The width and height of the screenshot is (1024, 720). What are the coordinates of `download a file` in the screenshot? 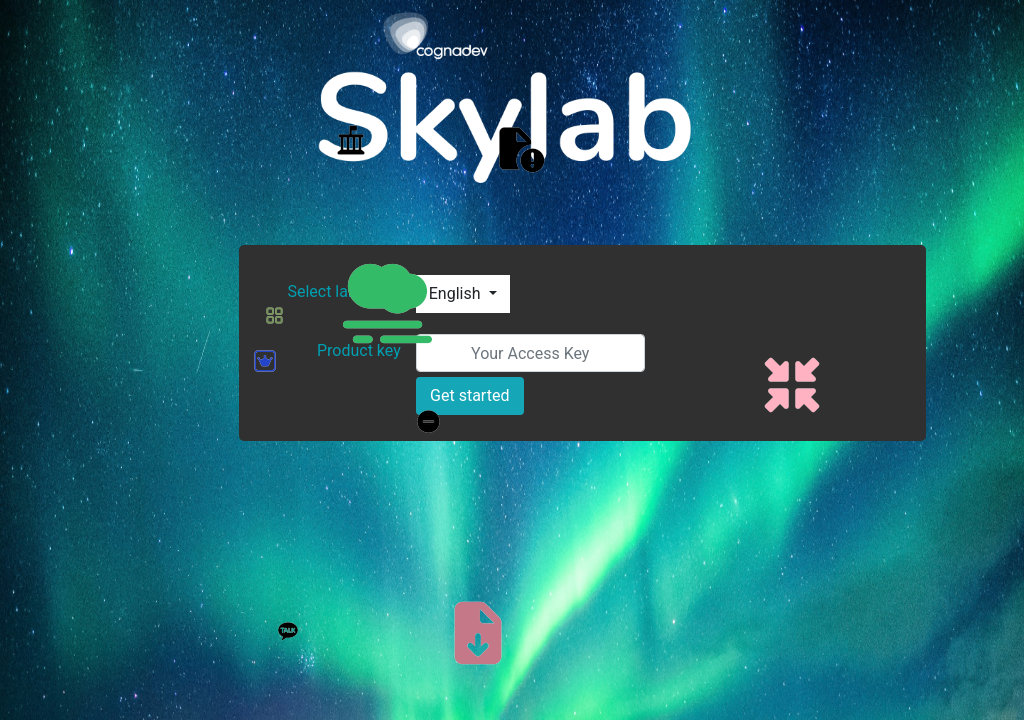 It's located at (478, 633).